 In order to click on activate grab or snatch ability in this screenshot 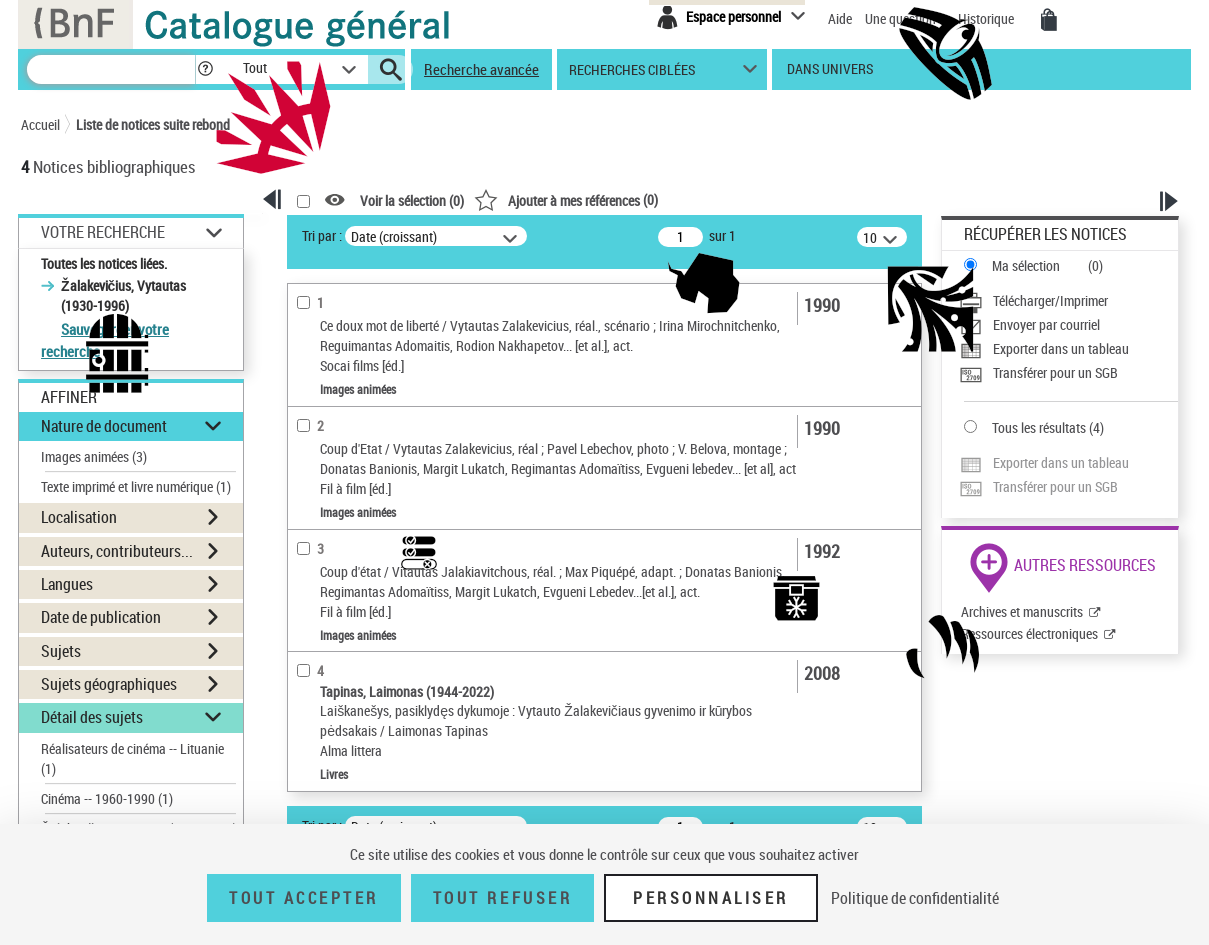, I will do `click(943, 652)`.